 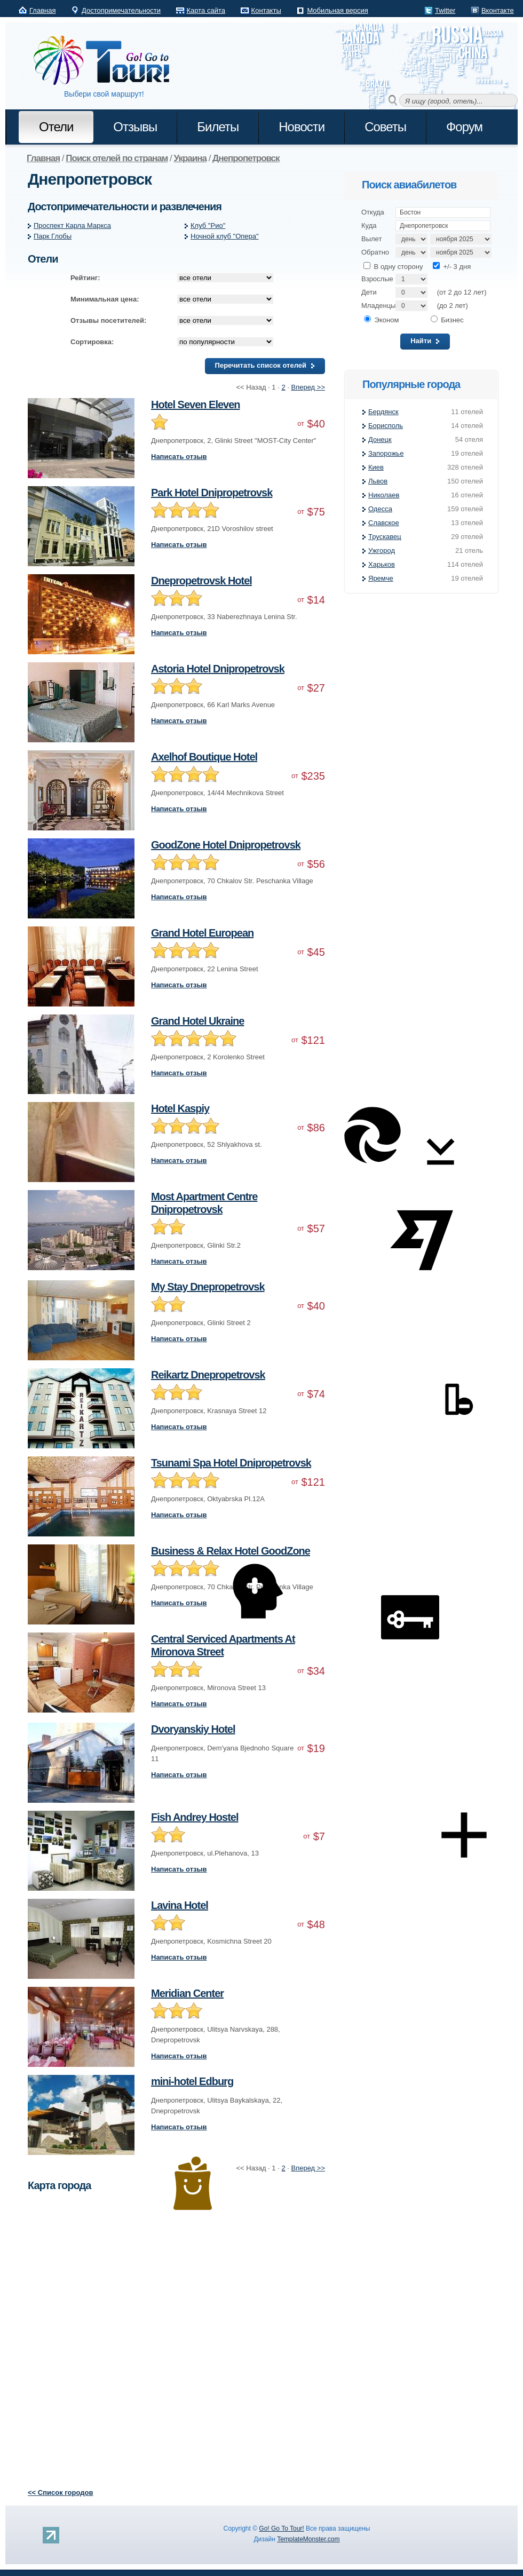 I want to click on add a new item, so click(x=464, y=1835).